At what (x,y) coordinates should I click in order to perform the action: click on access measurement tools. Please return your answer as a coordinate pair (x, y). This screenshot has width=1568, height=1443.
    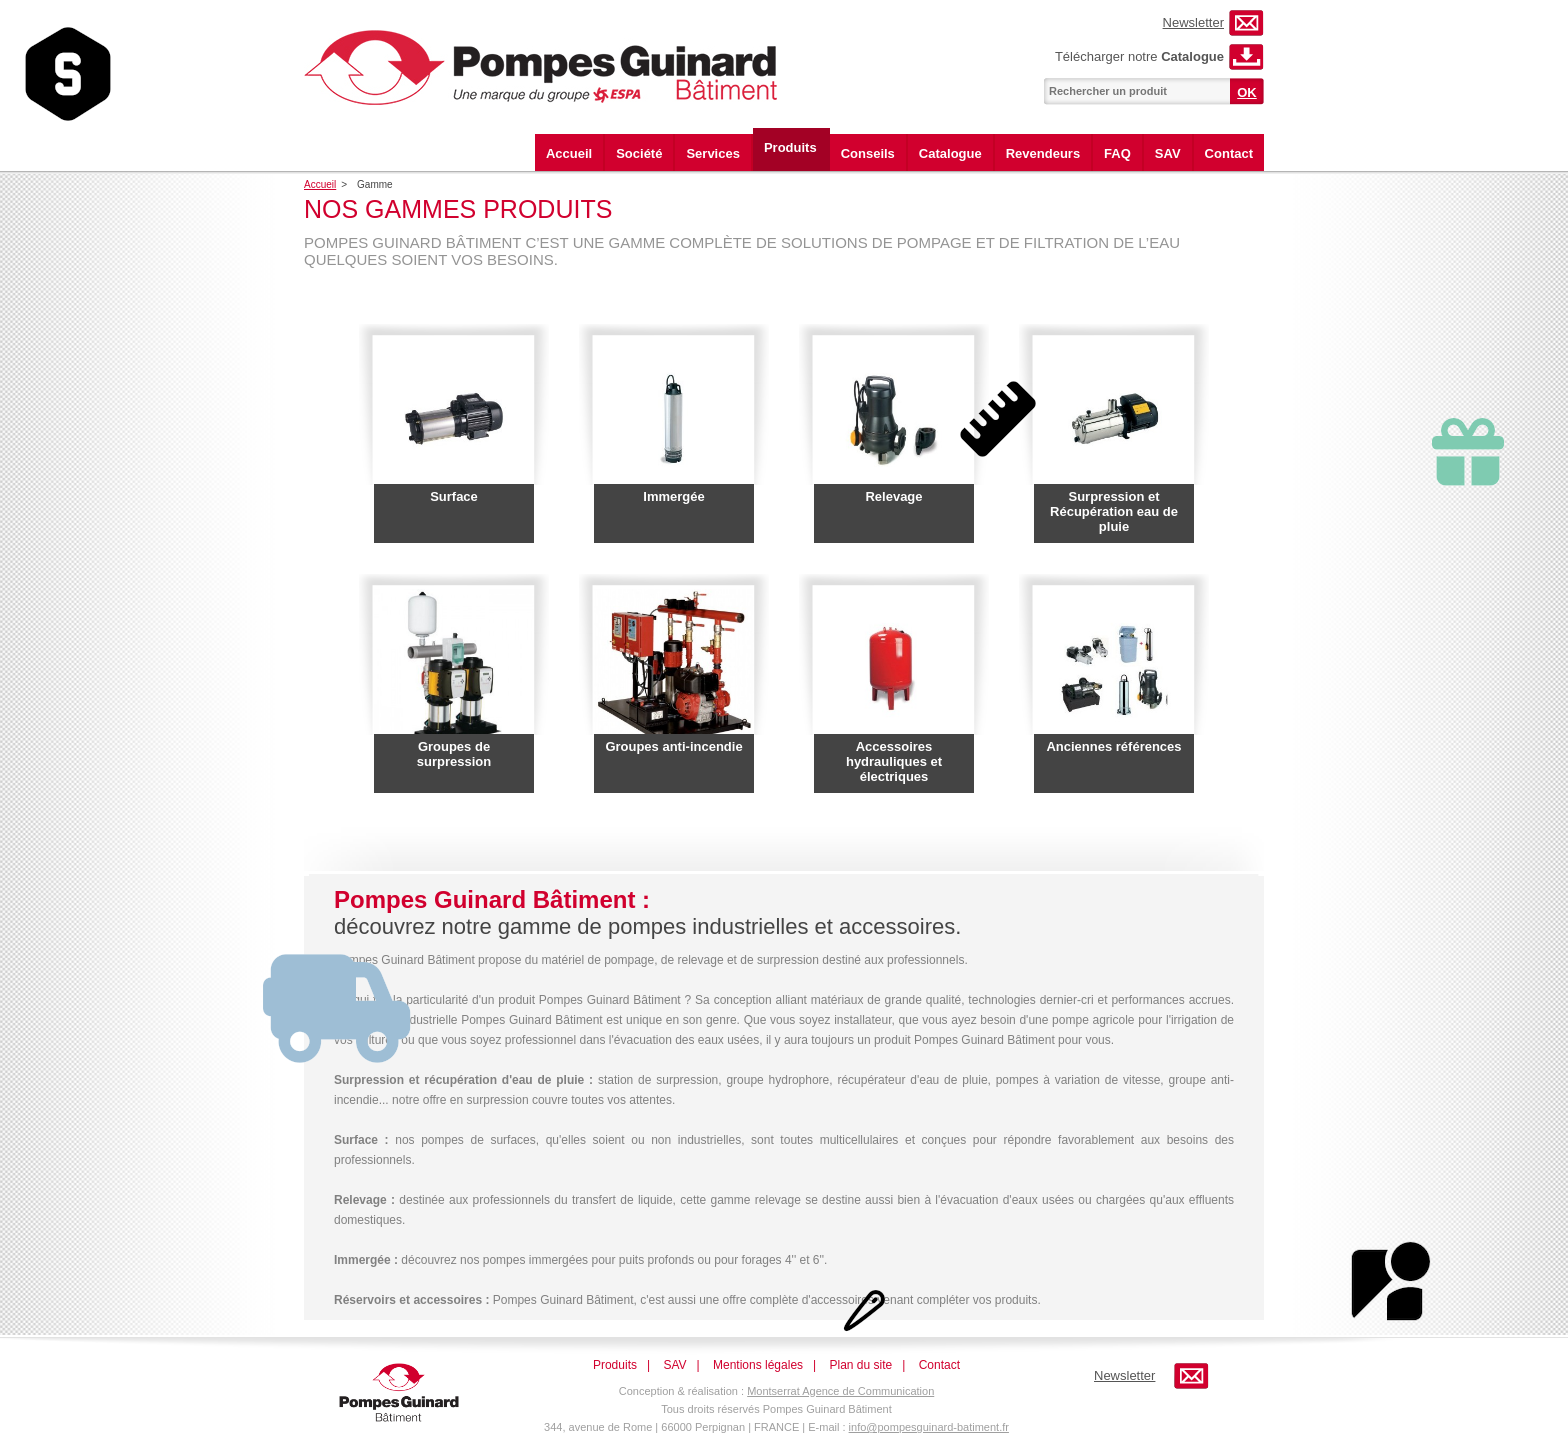
    Looking at the image, I should click on (998, 419).